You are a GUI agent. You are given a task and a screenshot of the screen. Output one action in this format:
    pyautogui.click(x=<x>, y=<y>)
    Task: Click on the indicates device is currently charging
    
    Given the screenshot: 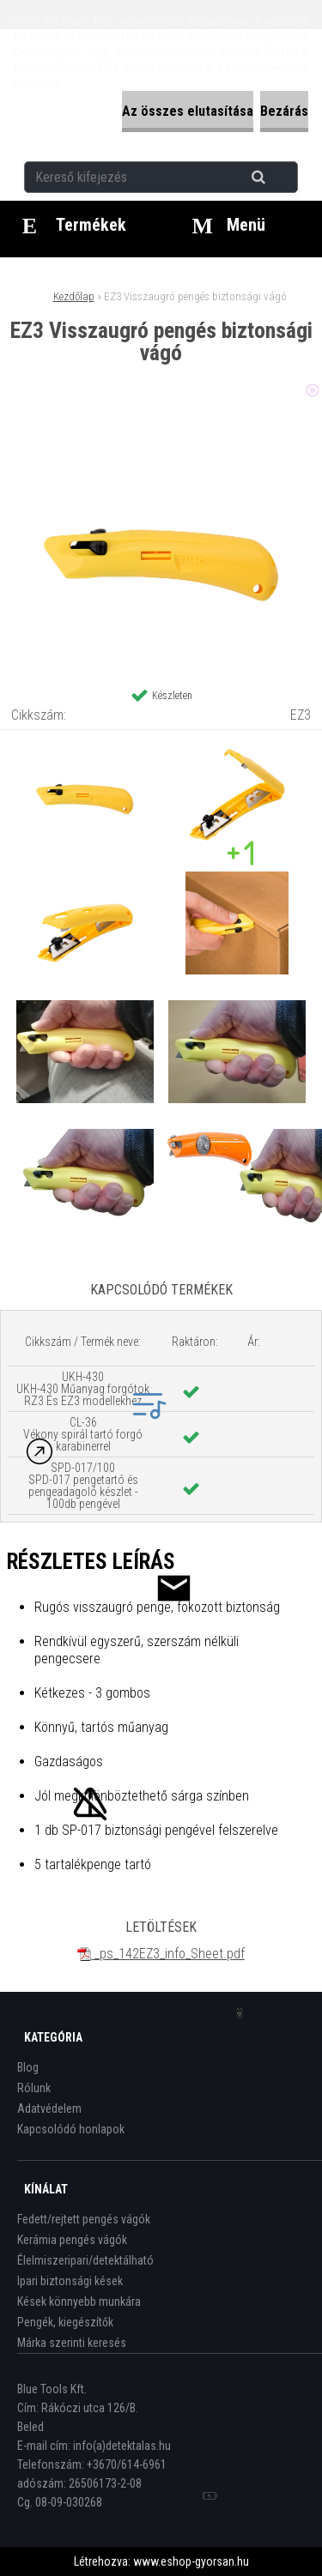 What is the action you would take?
    pyautogui.click(x=210, y=2495)
    